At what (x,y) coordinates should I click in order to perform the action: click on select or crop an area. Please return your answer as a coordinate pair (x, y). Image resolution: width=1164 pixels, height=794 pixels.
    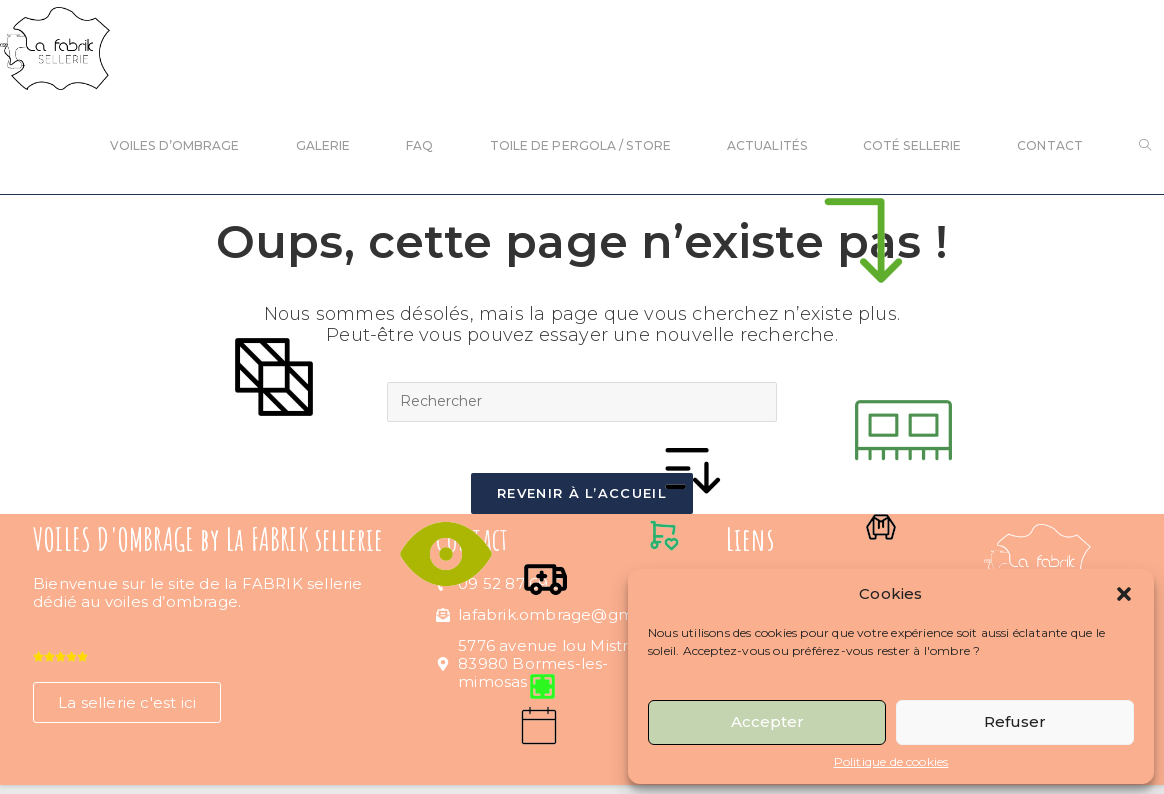
    Looking at the image, I should click on (542, 686).